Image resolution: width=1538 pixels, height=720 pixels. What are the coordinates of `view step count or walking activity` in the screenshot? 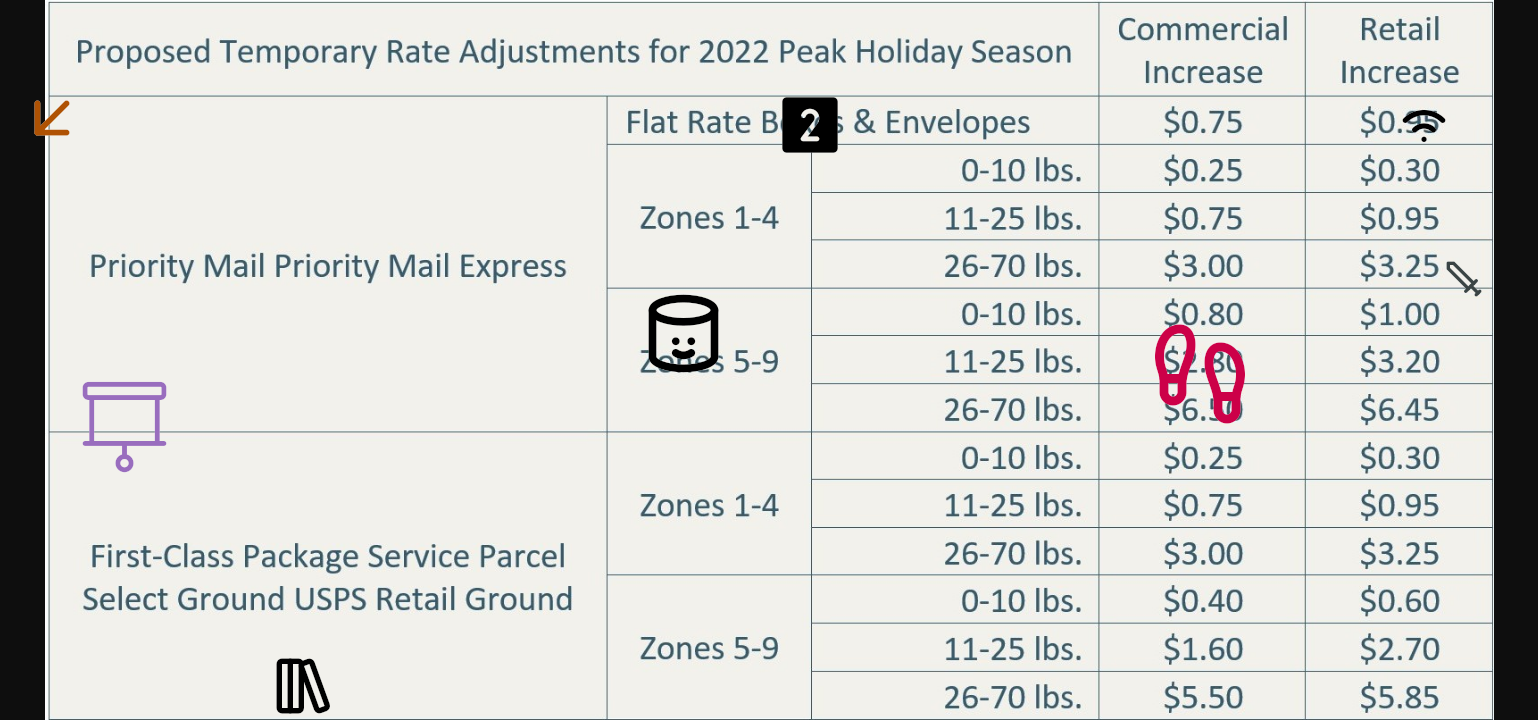 It's located at (1200, 374).